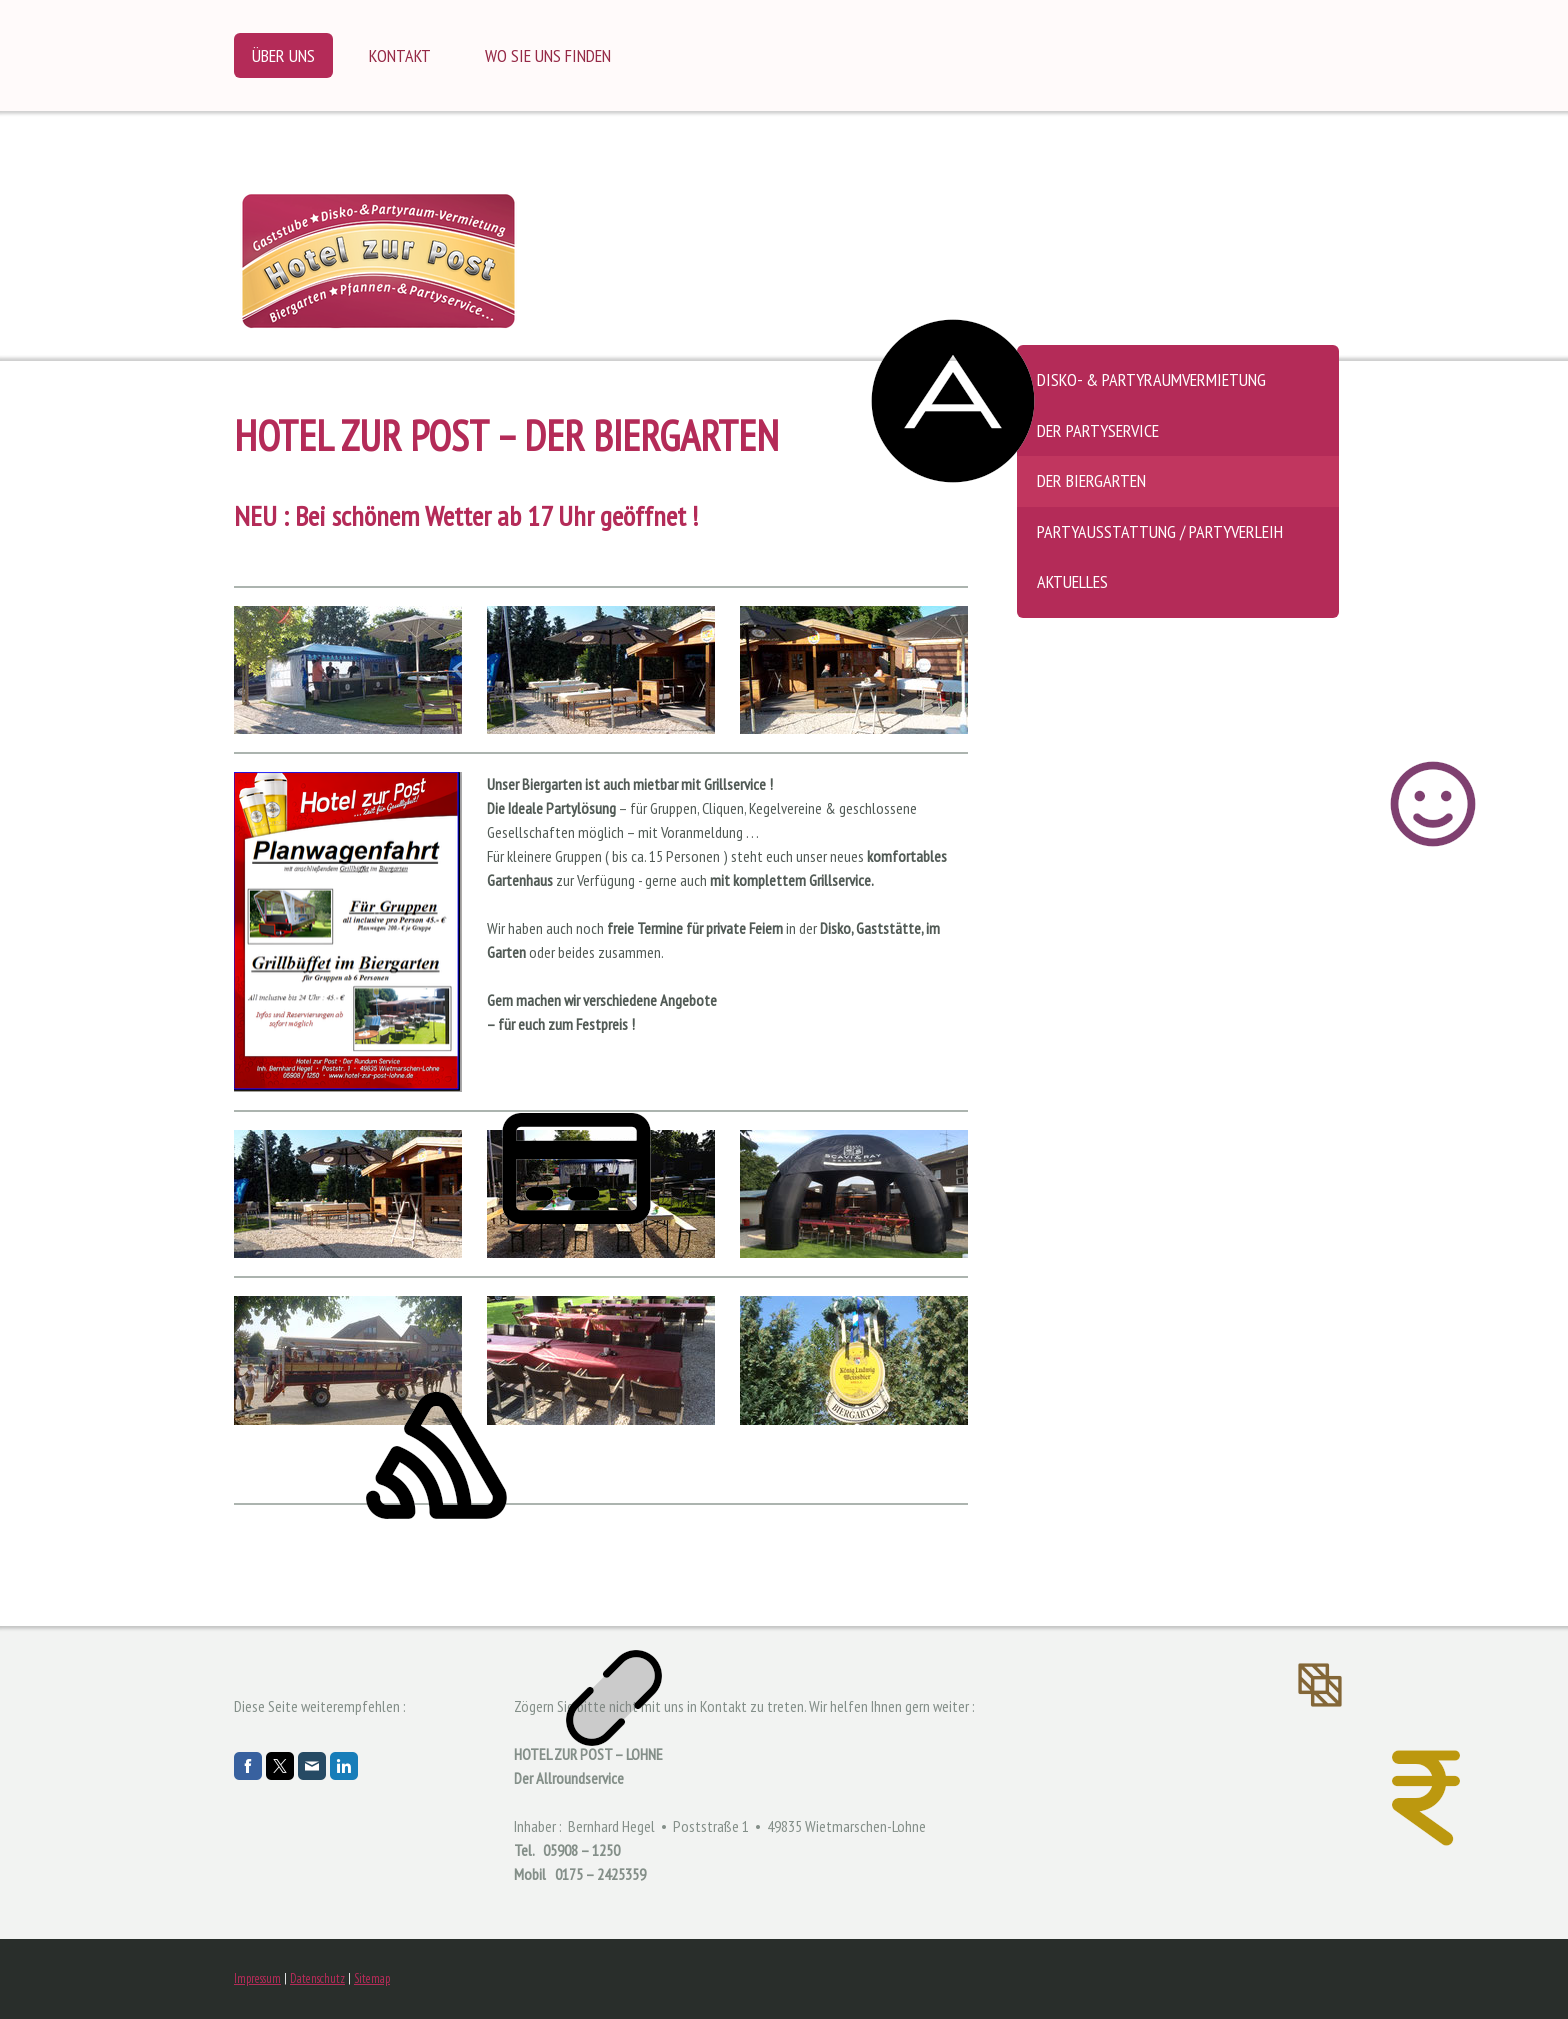 This screenshot has width=1568, height=2019. Describe the element at coordinates (576, 1168) in the screenshot. I see `access payment methods` at that location.